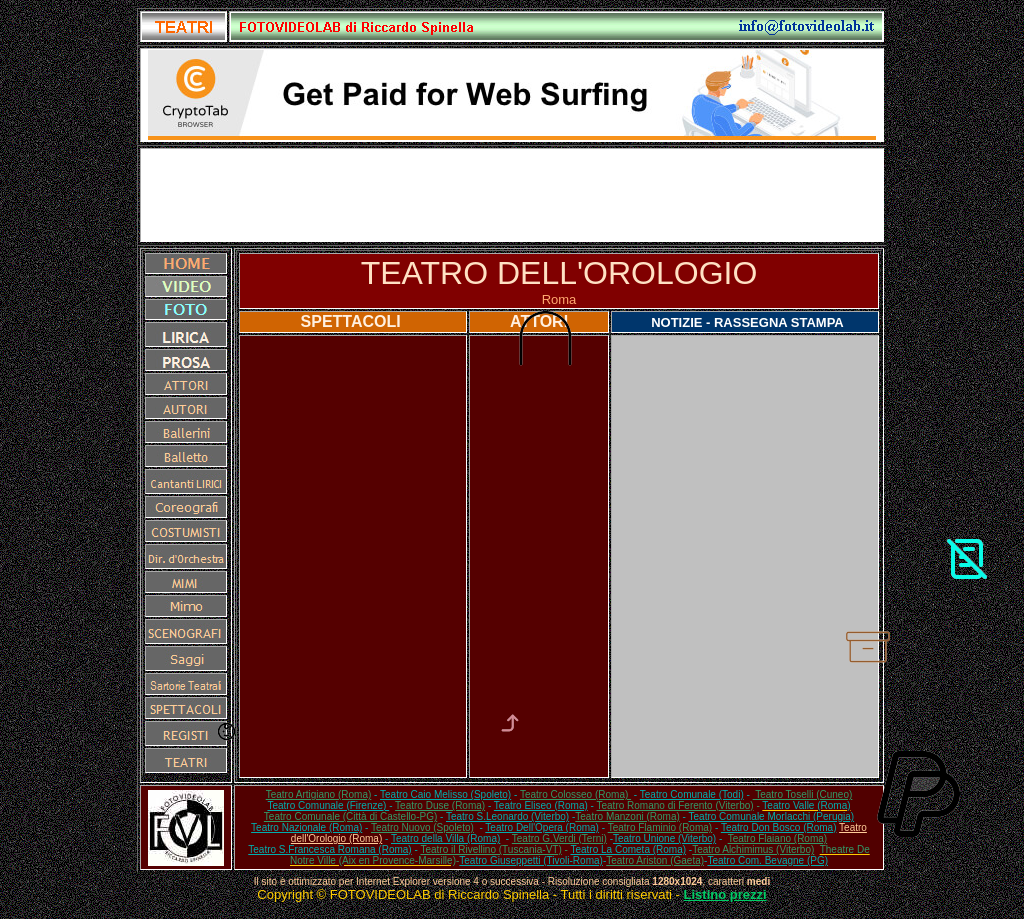 The image size is (1024, 919). Describe the element at coordinates (917, 794) in the screenshot. I see `pay with PayPal` at that location.